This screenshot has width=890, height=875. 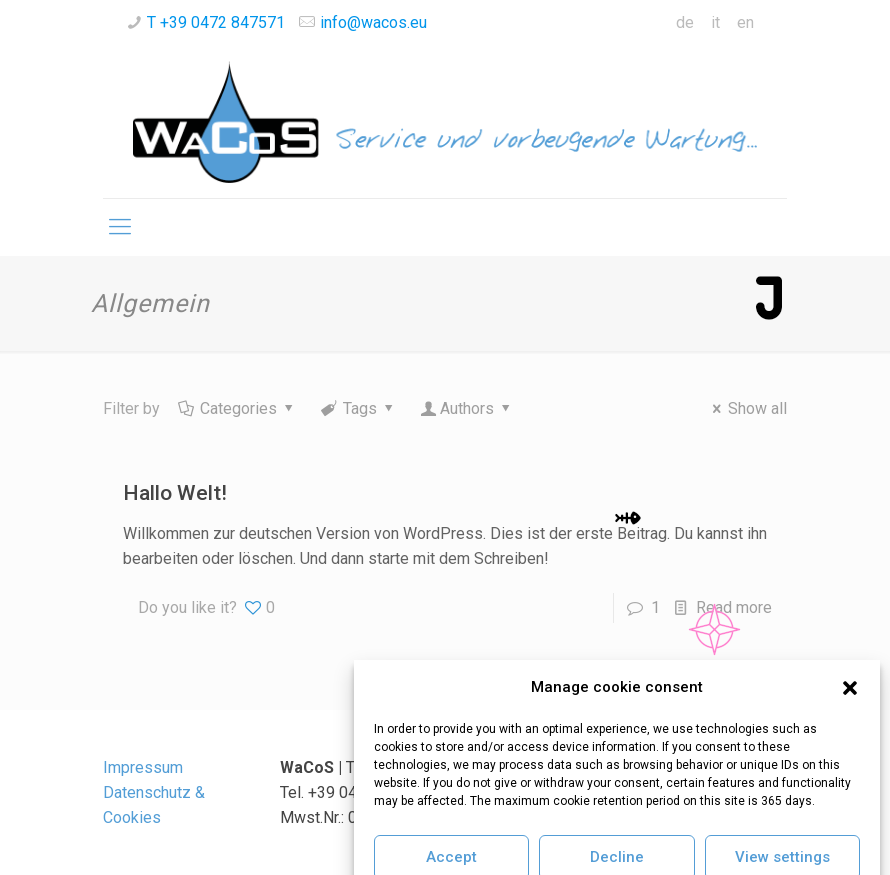 I want to click on indicates empty state or no results found, so click(x=628, y=518).